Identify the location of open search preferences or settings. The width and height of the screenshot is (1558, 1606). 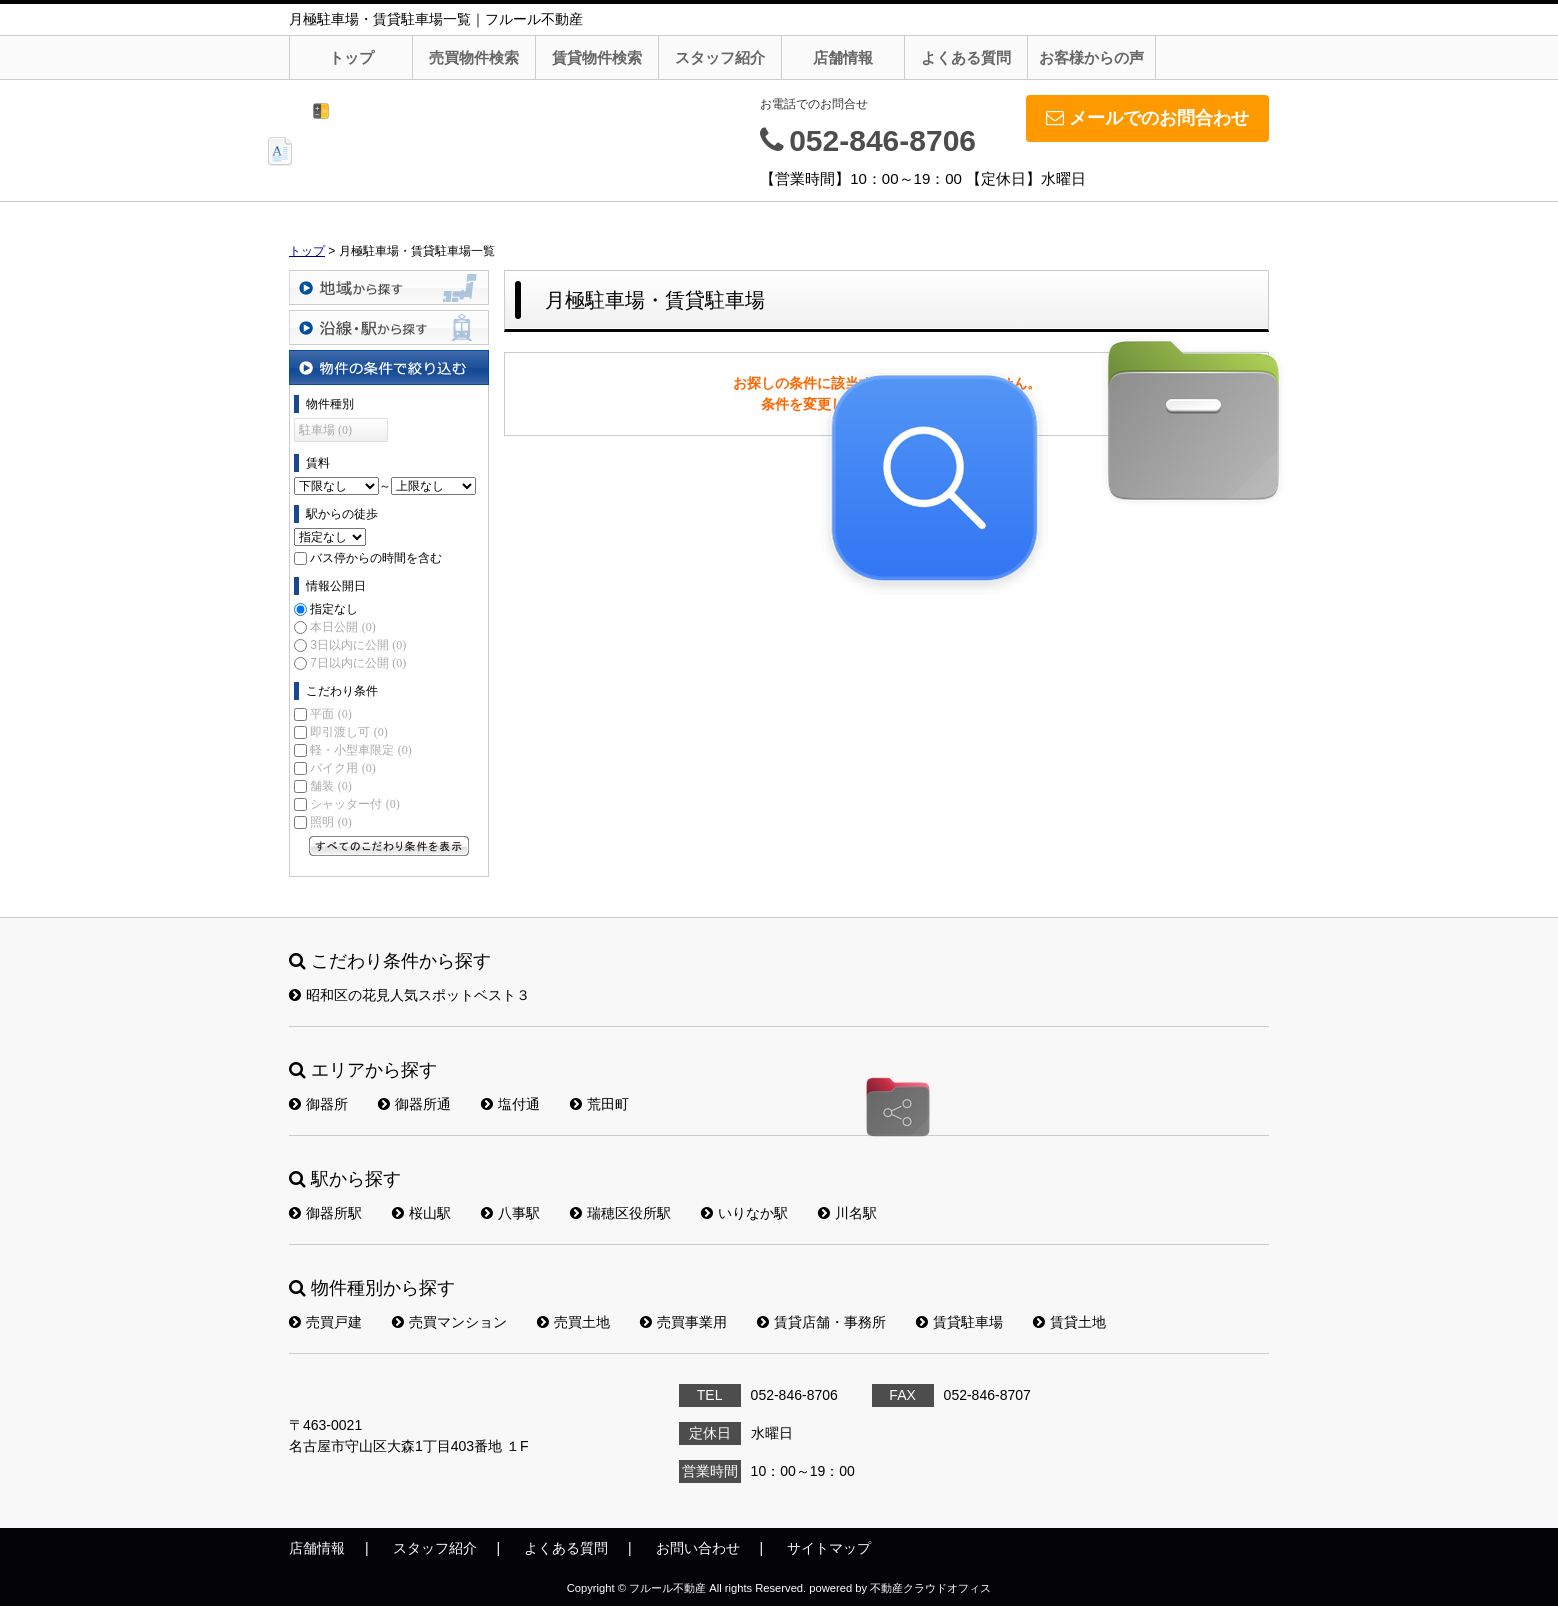
(934, 481).